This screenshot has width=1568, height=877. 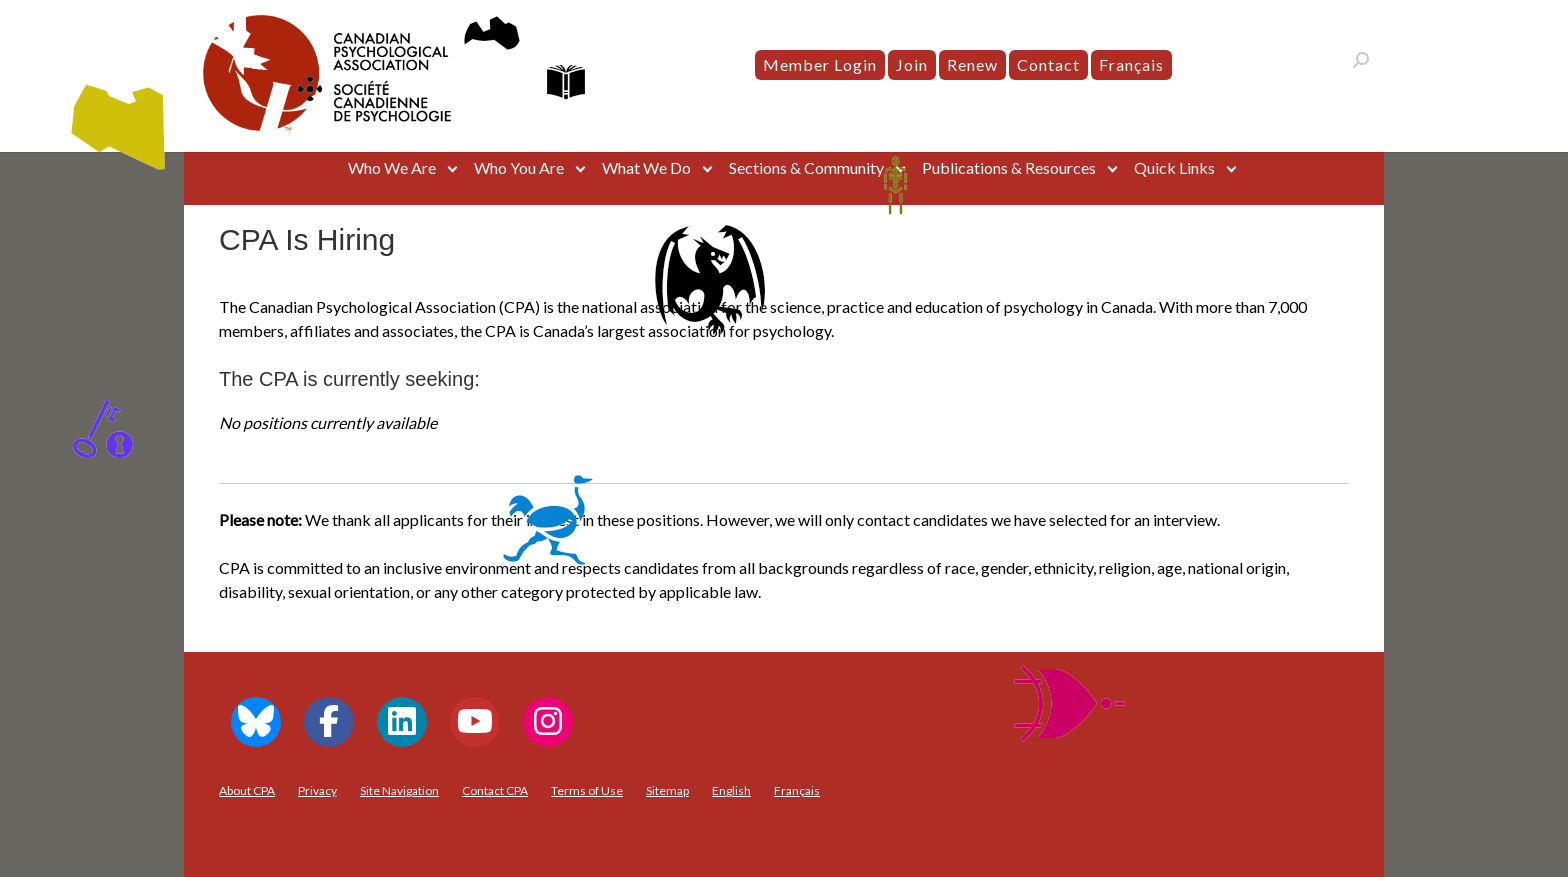 I want to click on indicates luck or bonus reward in gameplay, so click(x=310, y=89).